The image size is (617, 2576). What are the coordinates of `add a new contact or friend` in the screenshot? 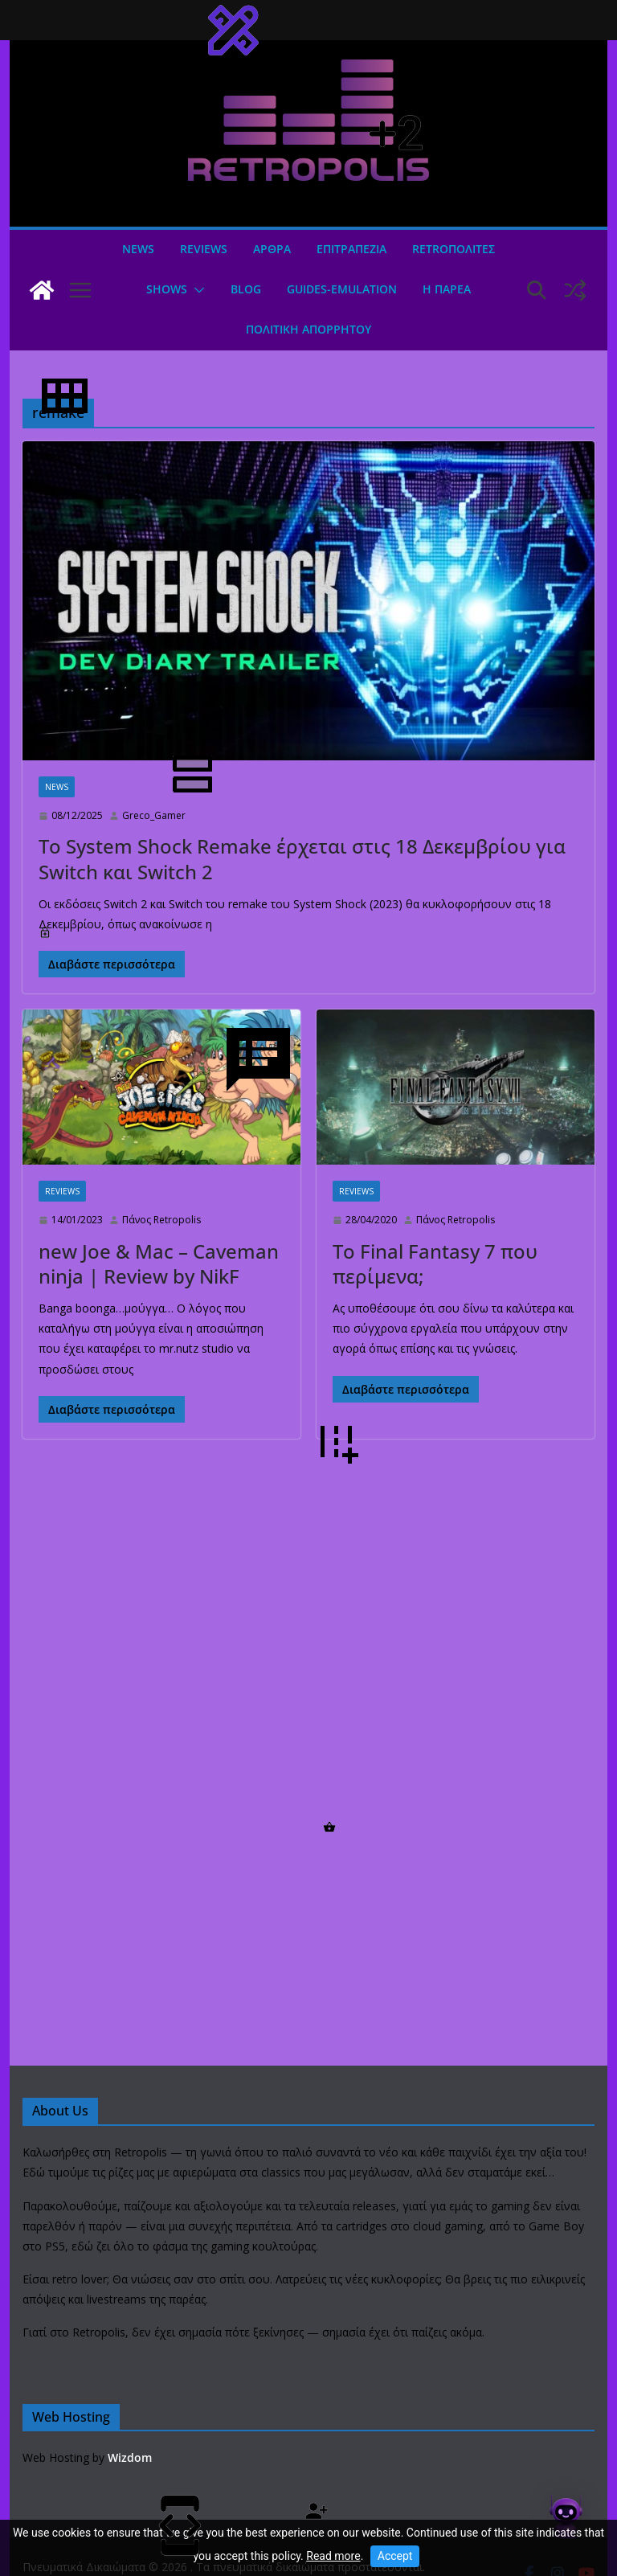 It's located at (317, 2511).